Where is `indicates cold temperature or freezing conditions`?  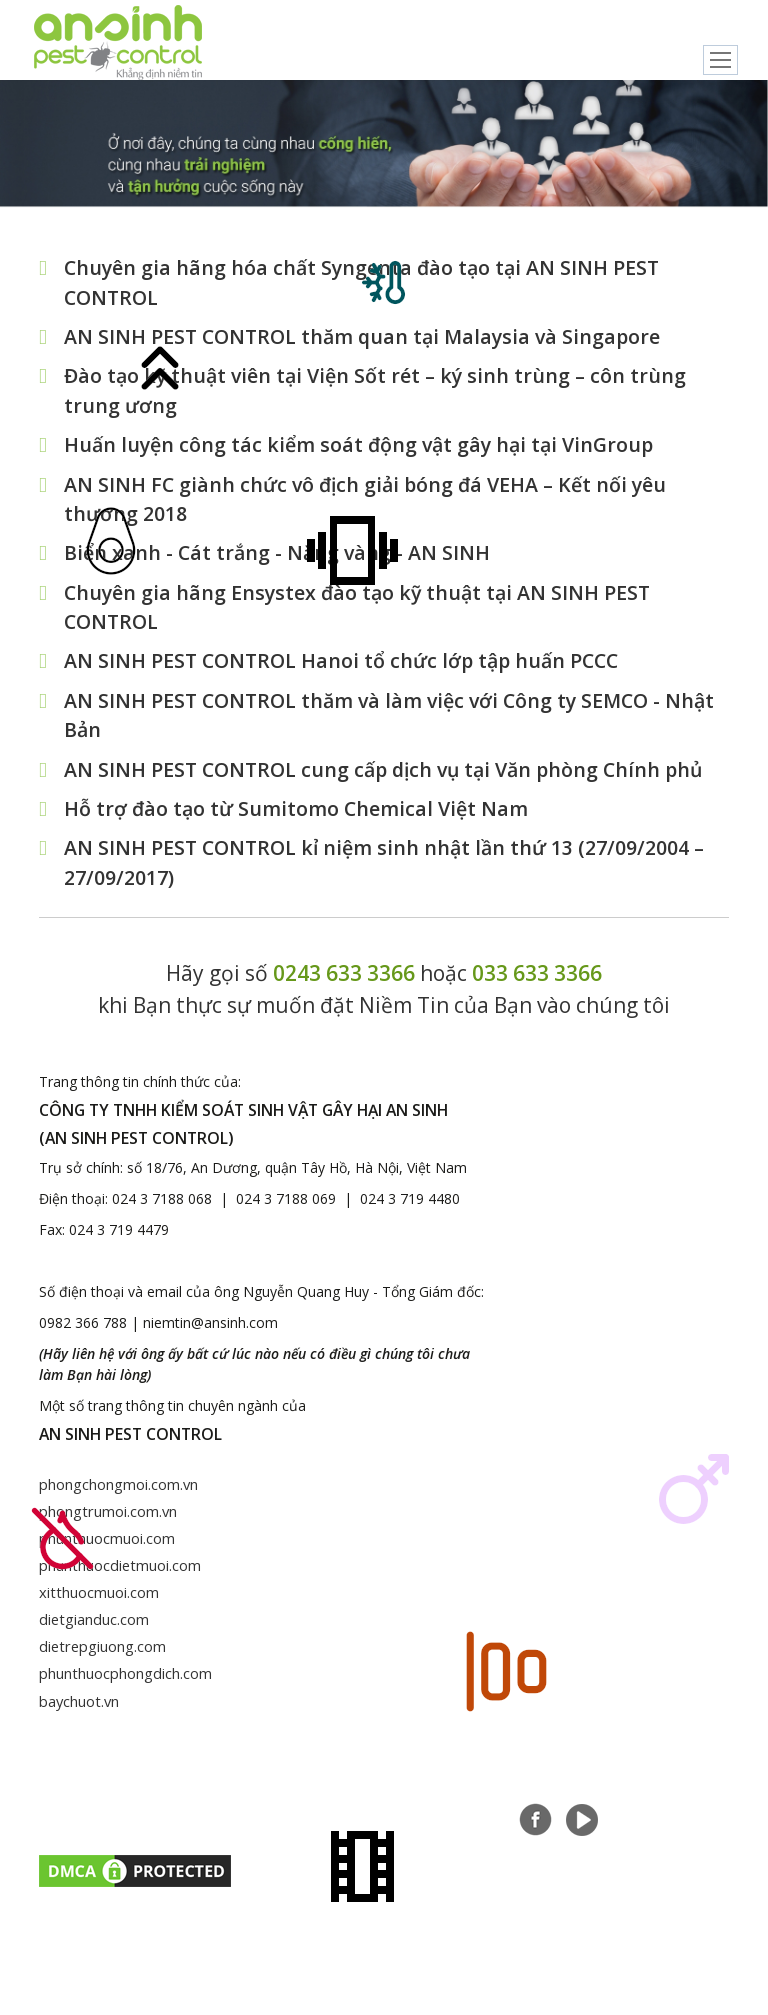 indicates cold temperature or freezing conditions is located at coordinates (383, 282).